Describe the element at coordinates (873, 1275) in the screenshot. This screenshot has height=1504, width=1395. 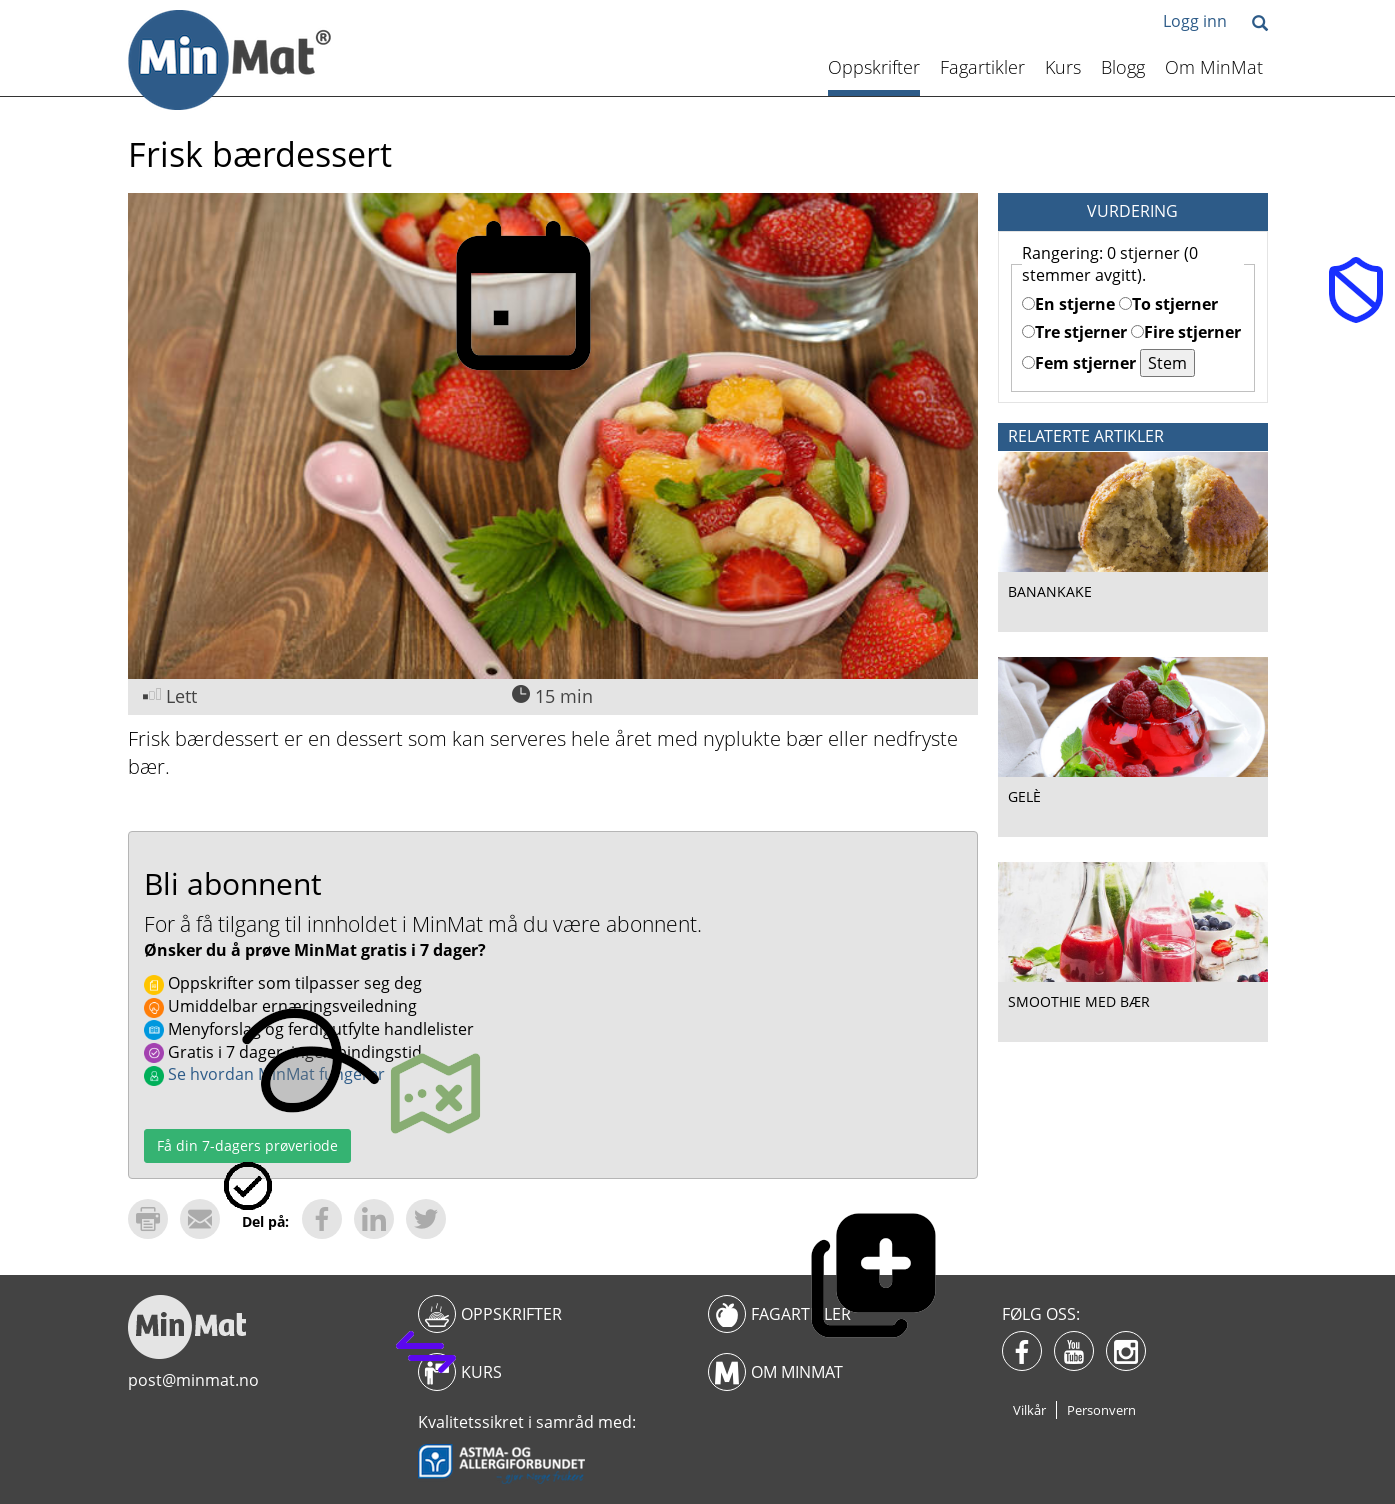
I see `add a new item to your library` at that location.